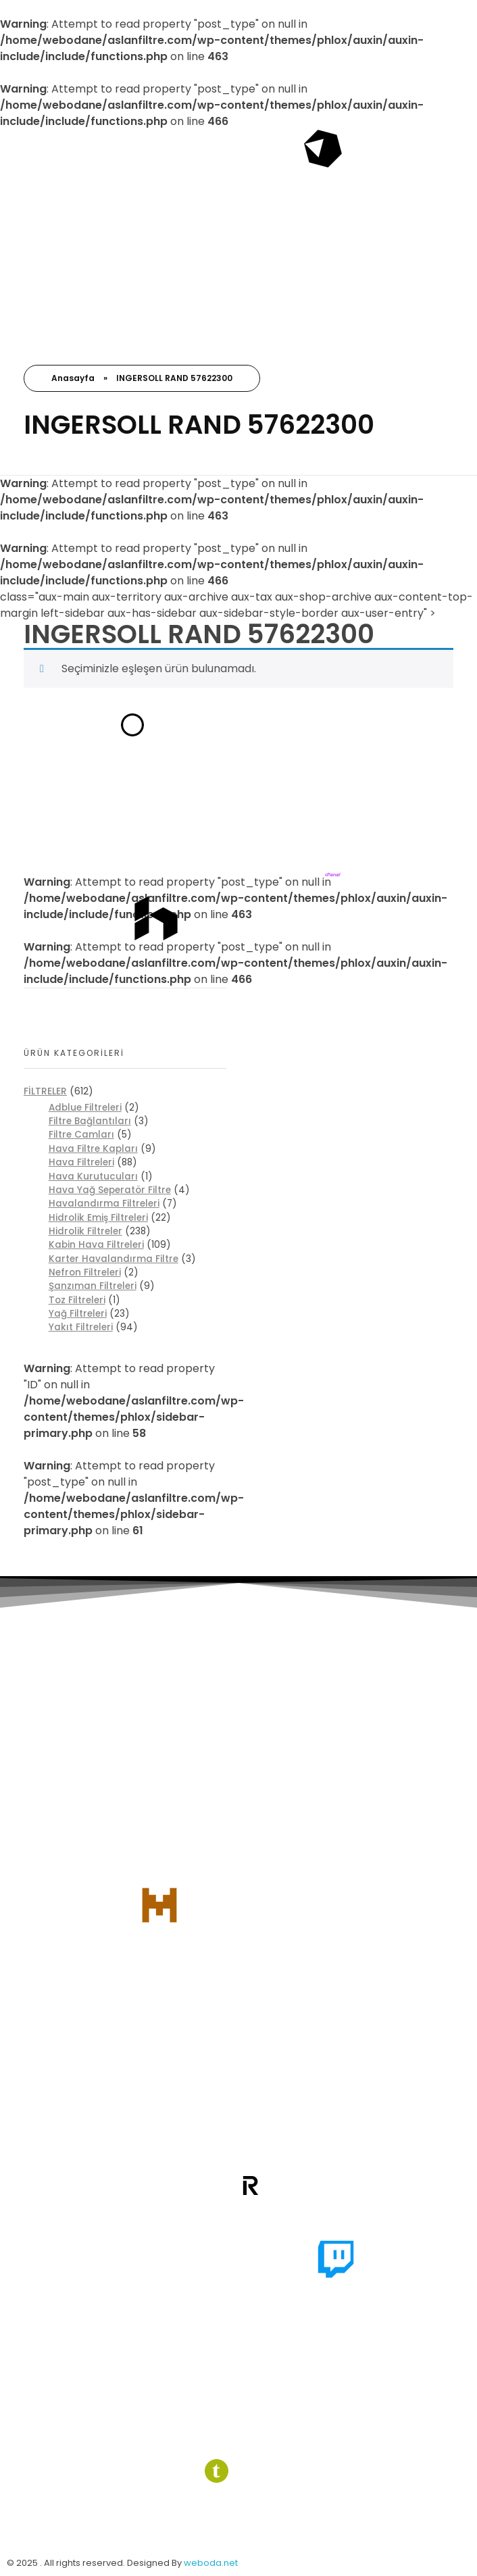  I want to click on access cPanel web hosting control panel, so click(332, 874).